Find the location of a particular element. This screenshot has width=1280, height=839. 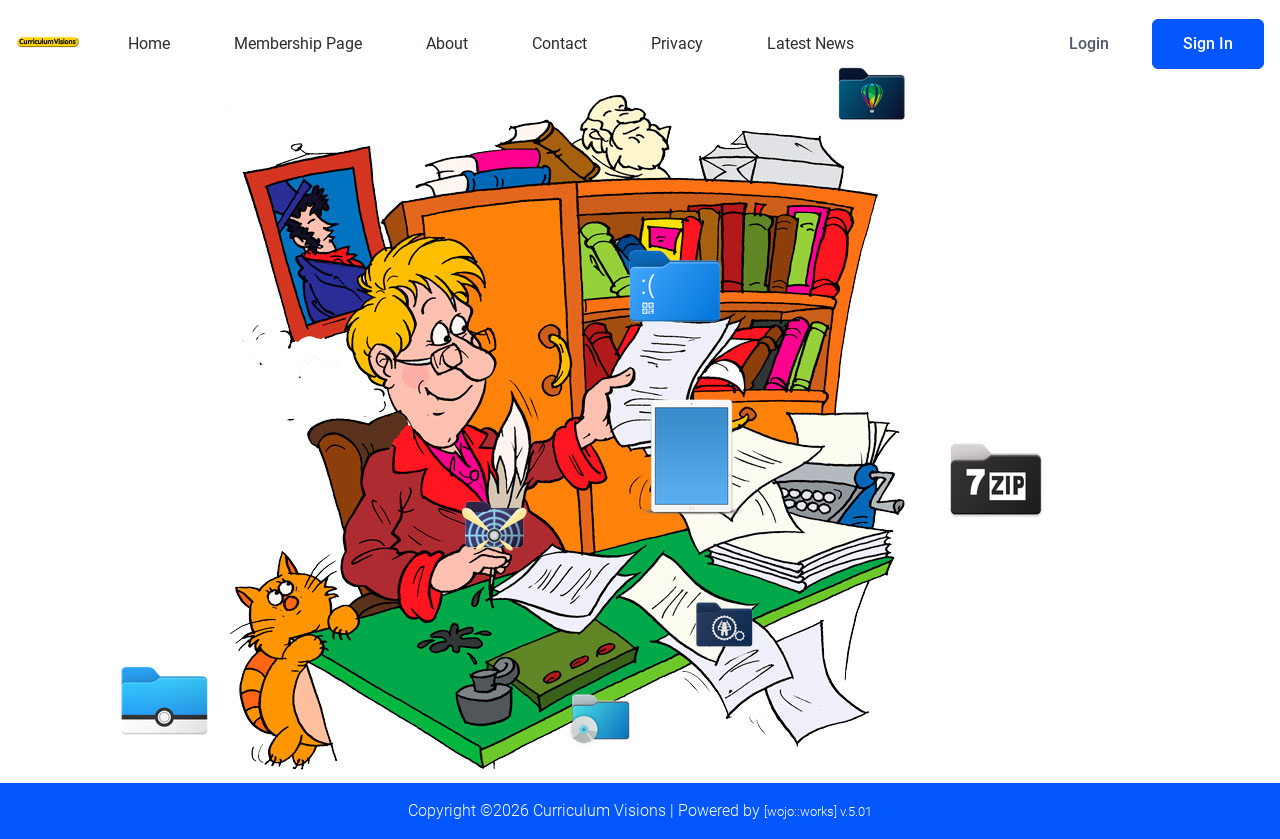

folder containing pokémon transfer data or saves is located at coordinates (164, 703).